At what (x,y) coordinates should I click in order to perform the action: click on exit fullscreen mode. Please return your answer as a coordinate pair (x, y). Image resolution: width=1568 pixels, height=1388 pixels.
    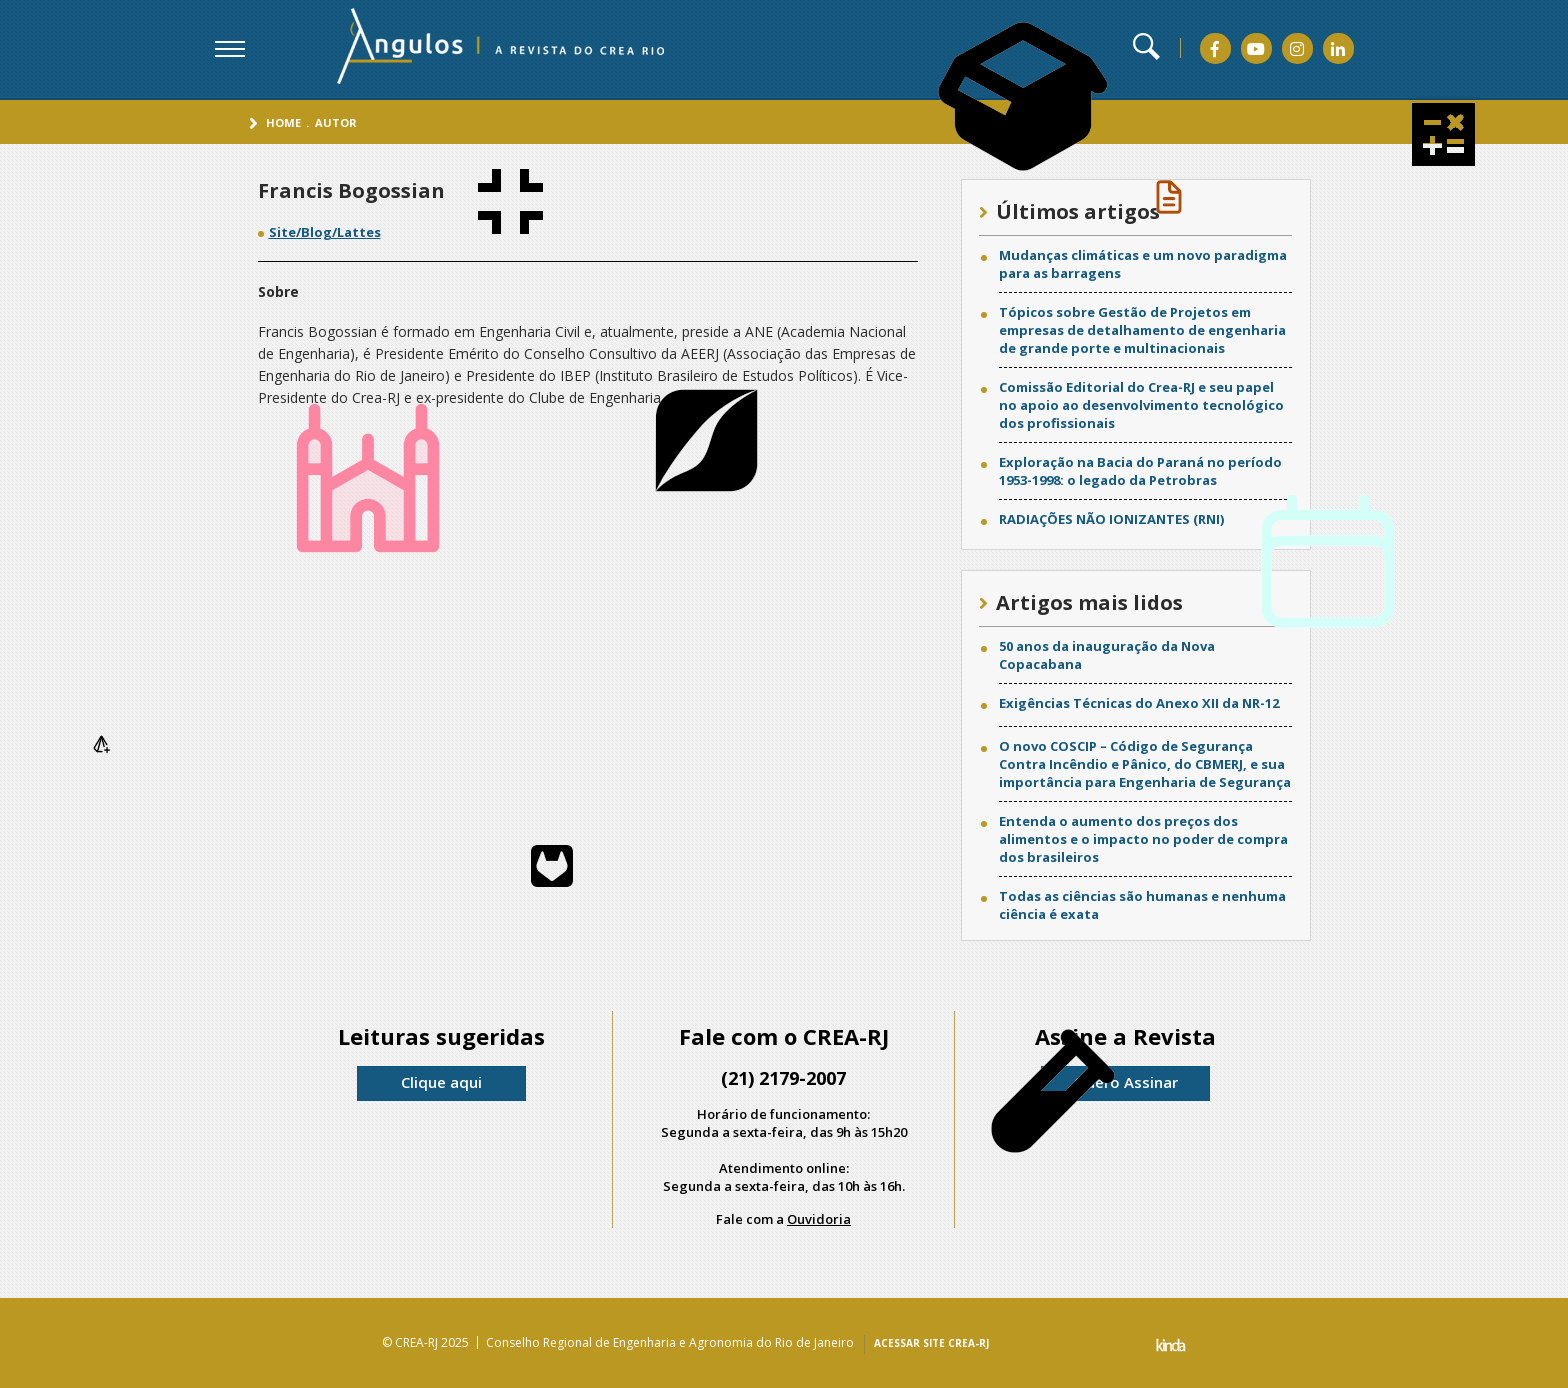
    Looking at the image, I should click on (510, 201).